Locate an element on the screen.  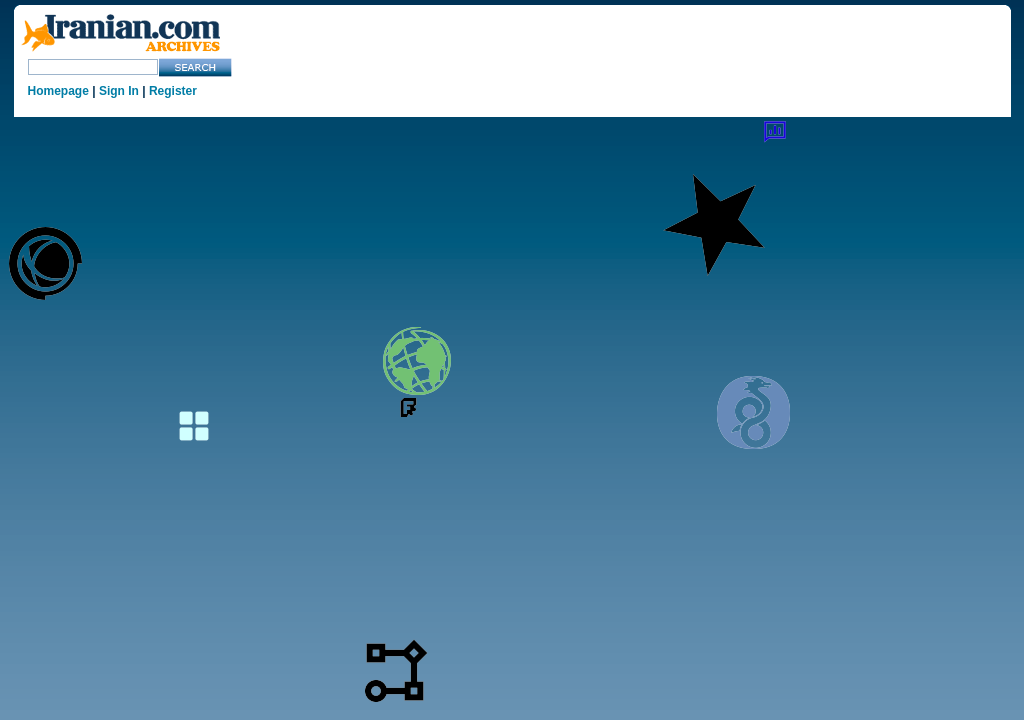
create a poll in chat is located at coordinates (775, 131).